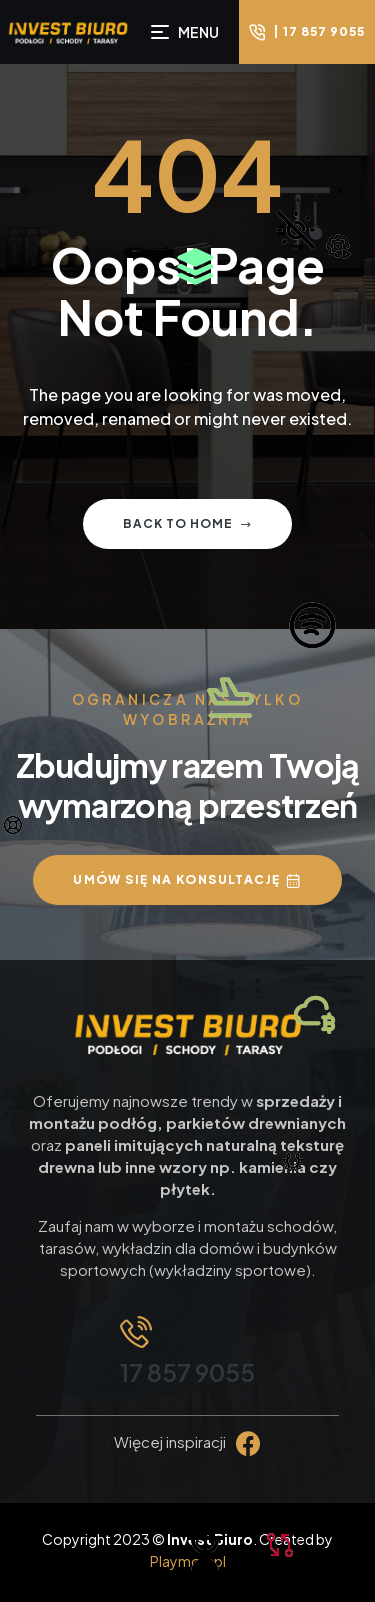 The height and width of the screenshot is (1602, 375). What do you see at coordinates (296, 230) in the screenshot?
I see `disable light mode or brightness` at bounding box center [296, 230].